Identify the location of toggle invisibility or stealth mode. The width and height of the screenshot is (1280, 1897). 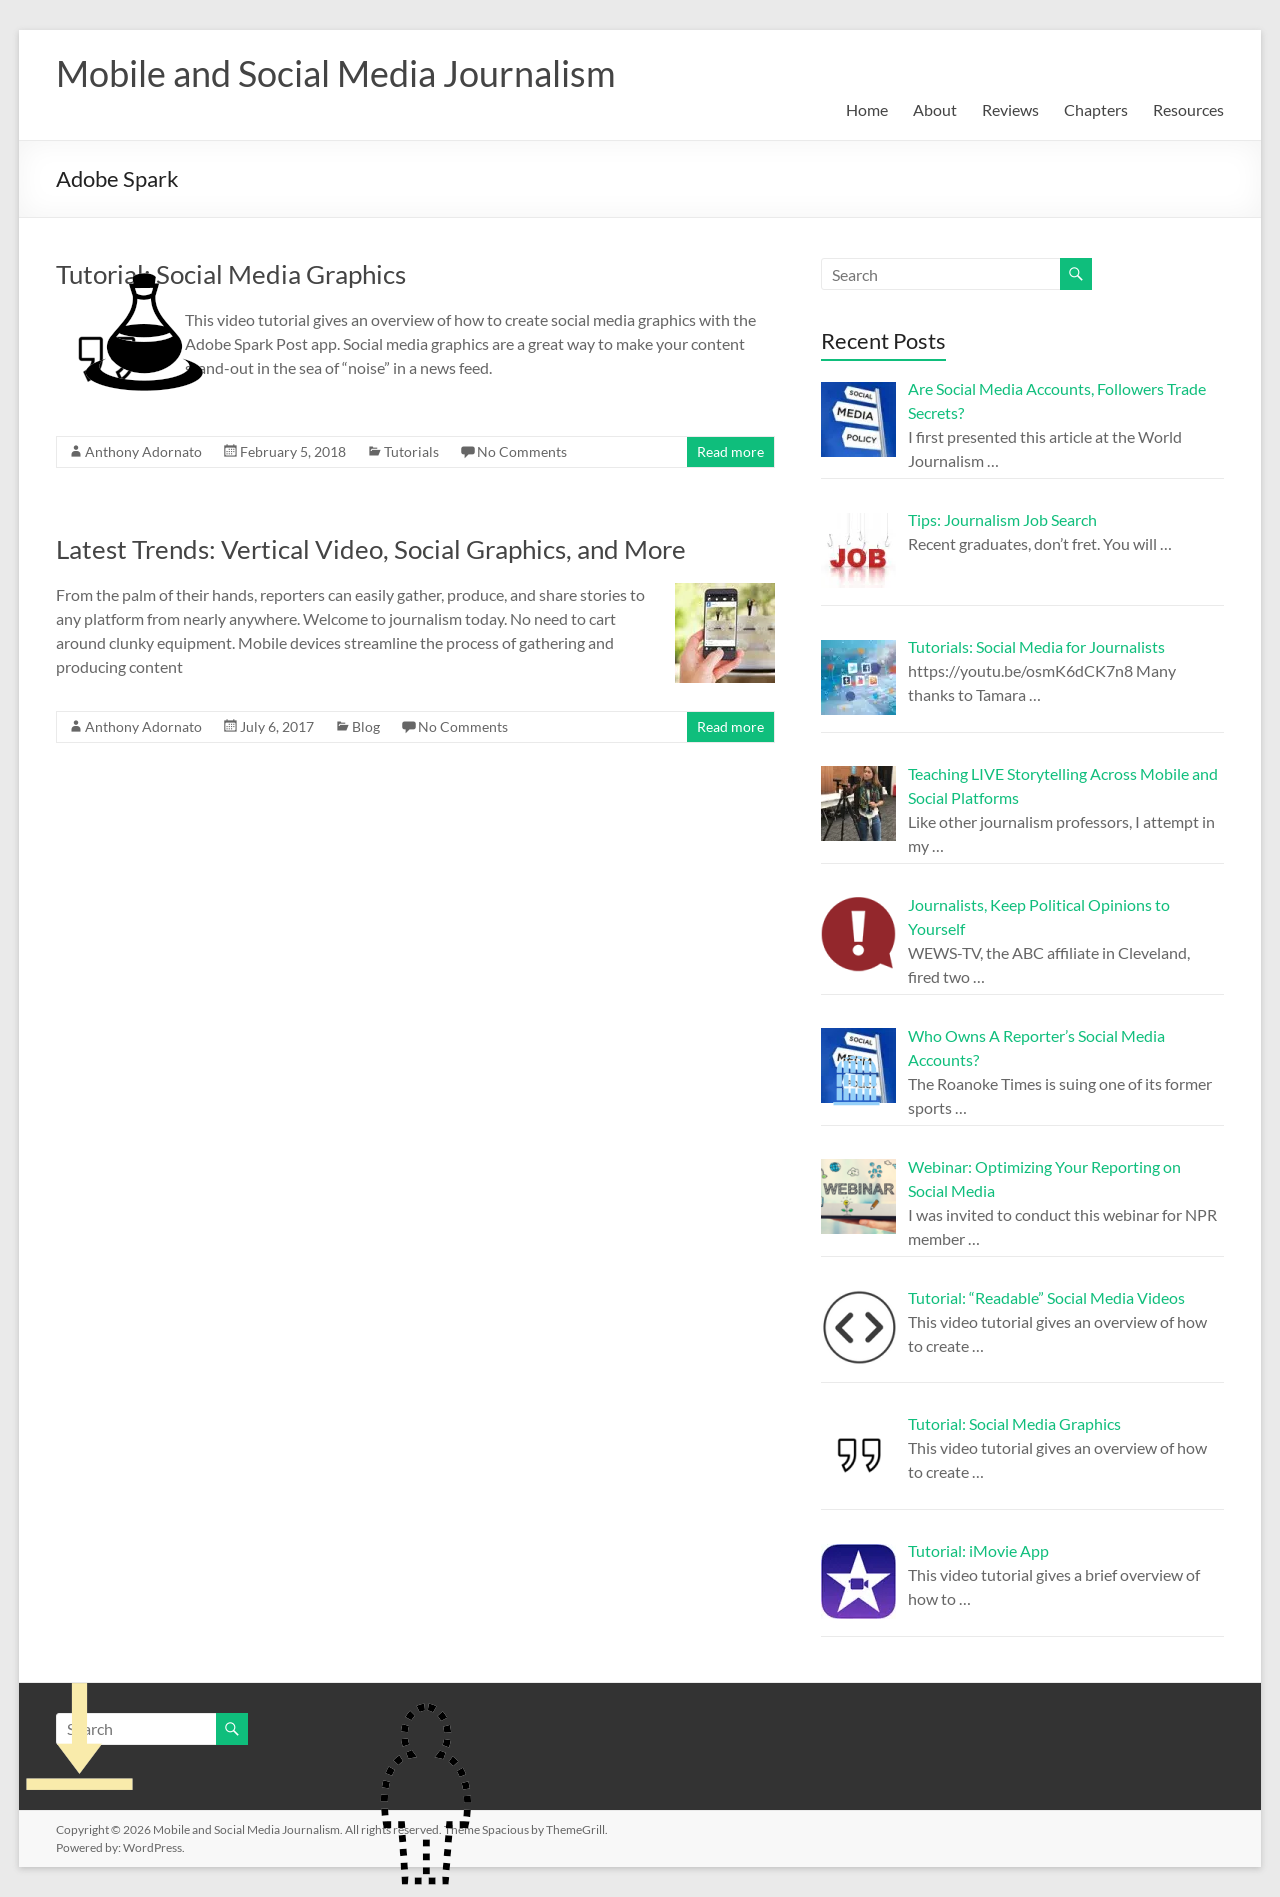
(426, 1794).